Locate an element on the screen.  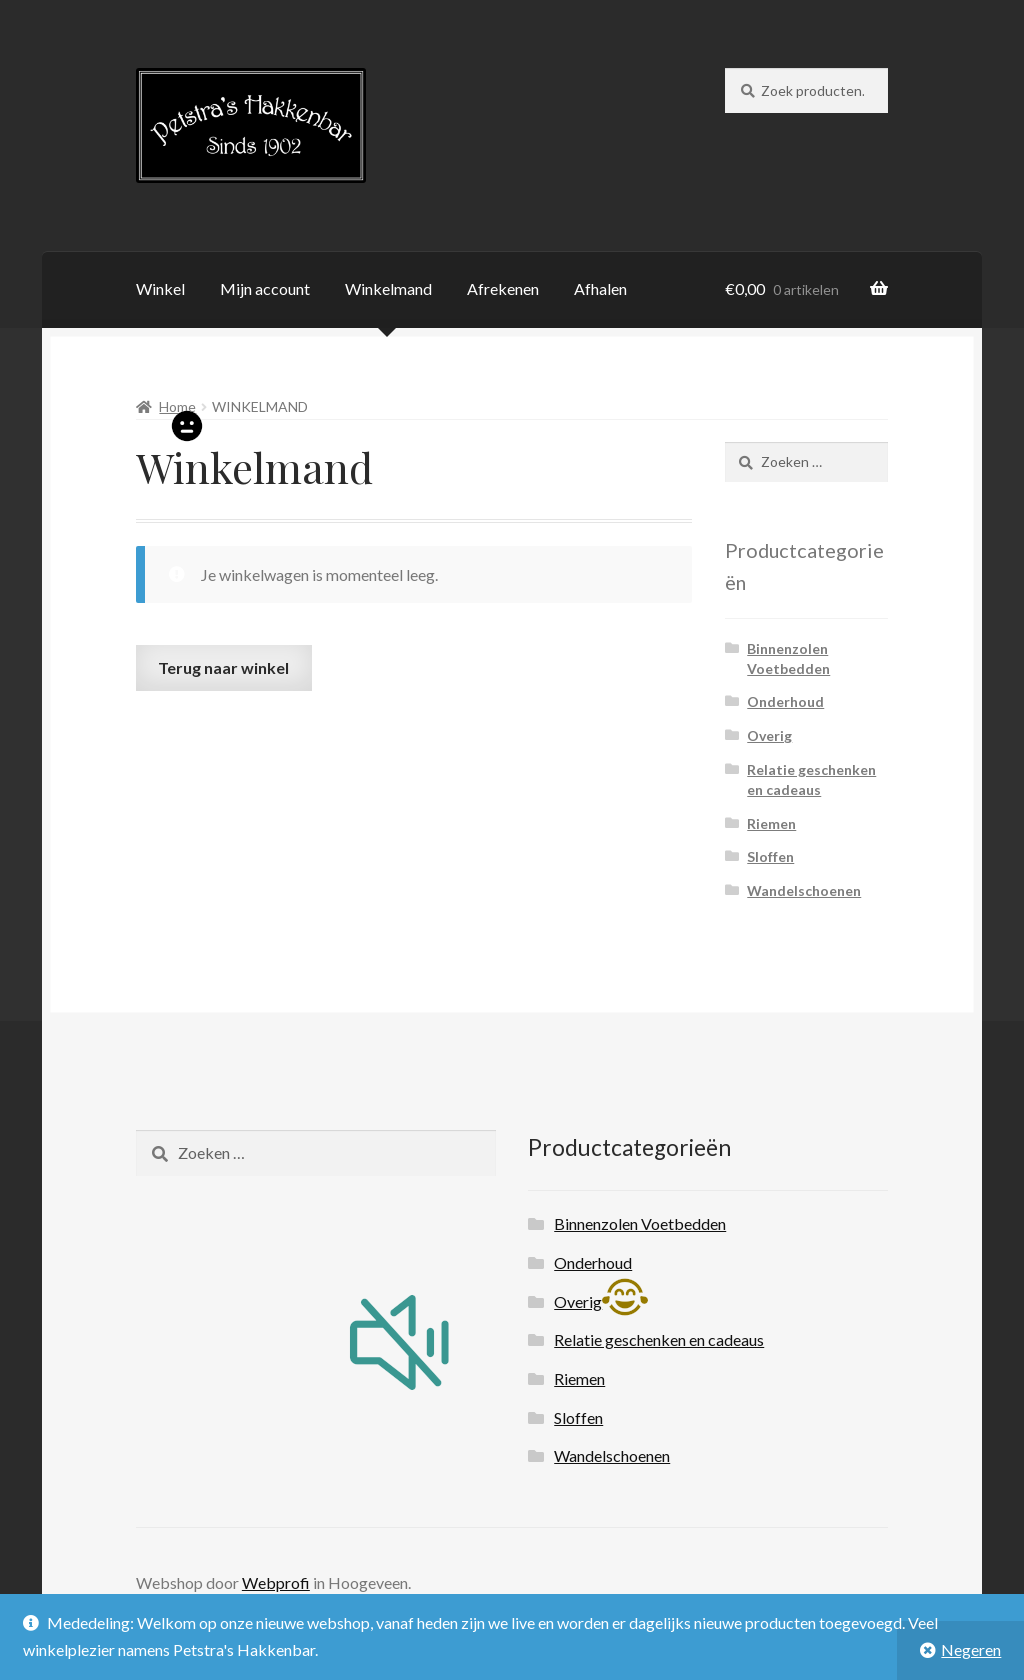
rate your experience as neutral is located at coordinates (187, 426).